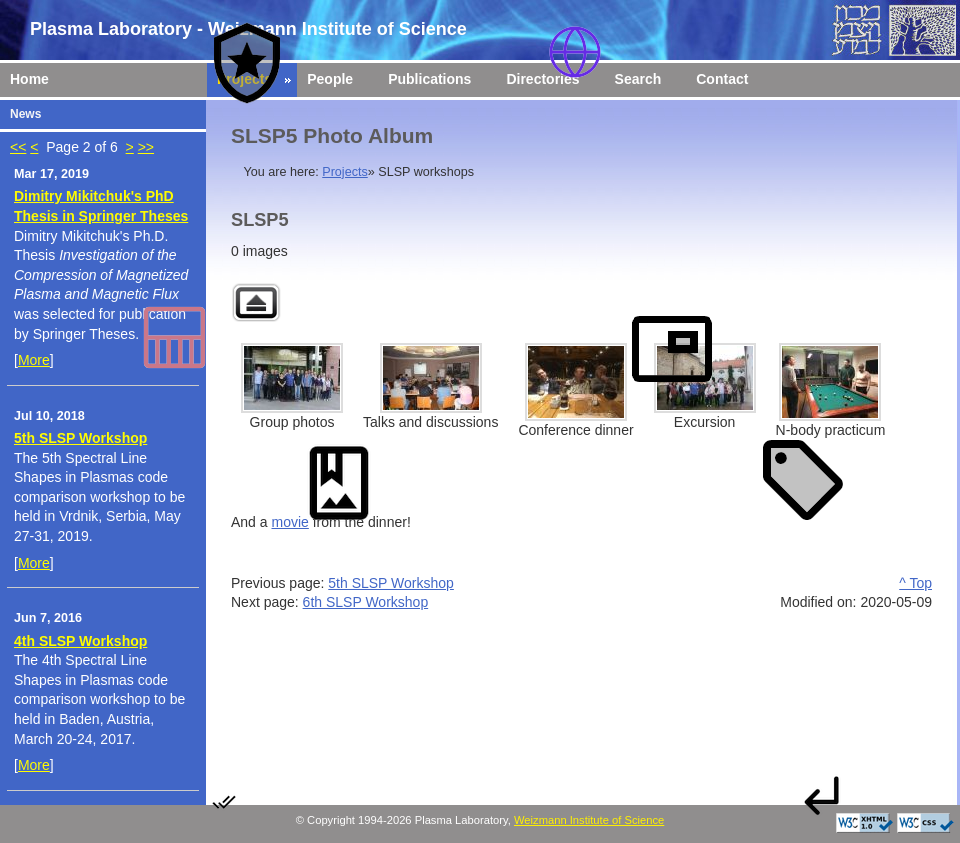  Describe the element at coordinates (575, 52) in the screenshot. I see `switch to global or worldwide view` at that location.